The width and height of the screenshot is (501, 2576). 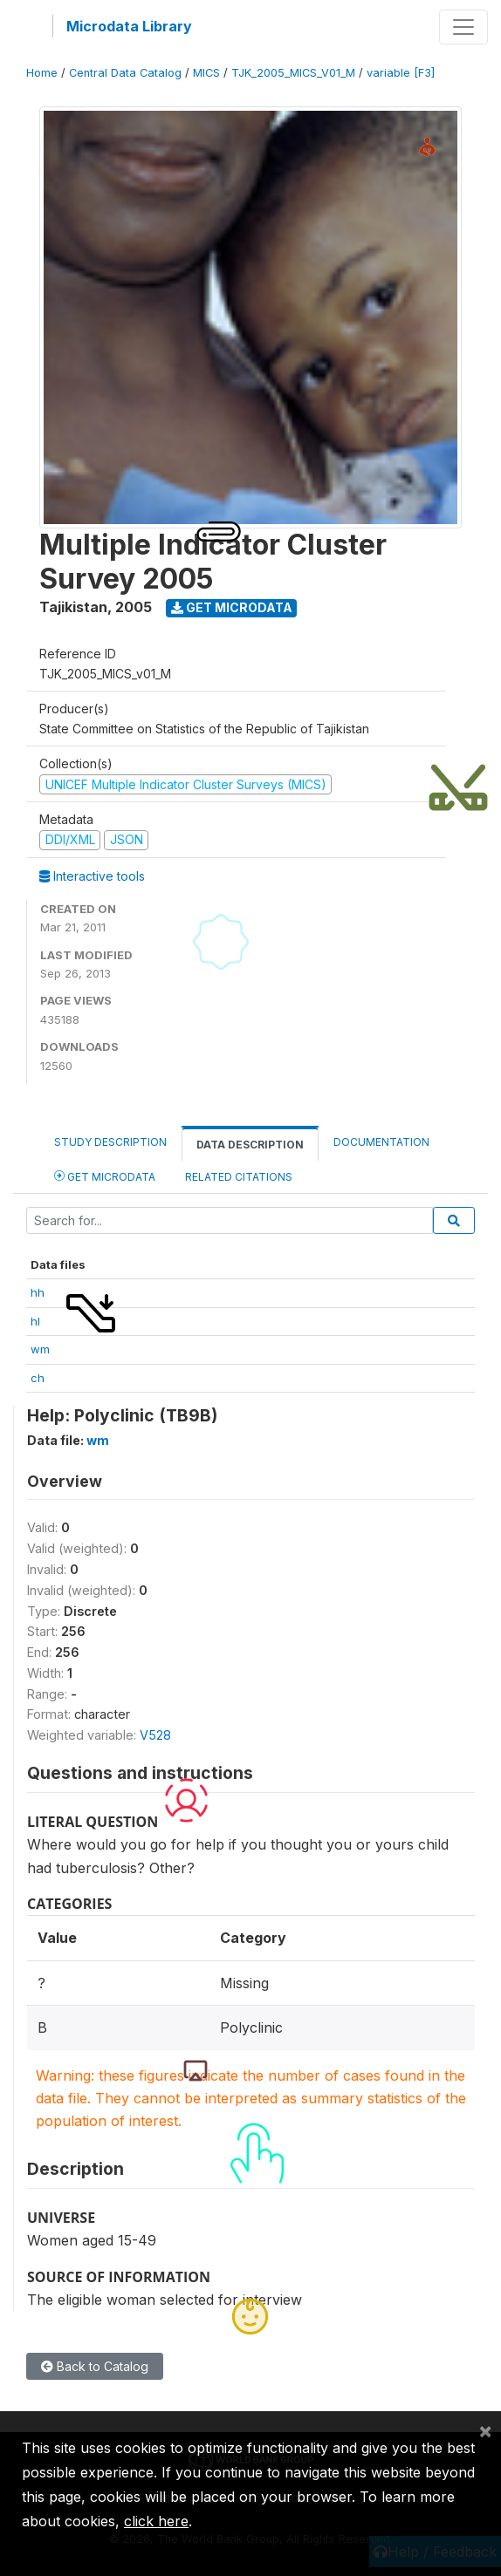 I want to click on indicates a breastfeeding or nursing room, so click(x=427, y=147).